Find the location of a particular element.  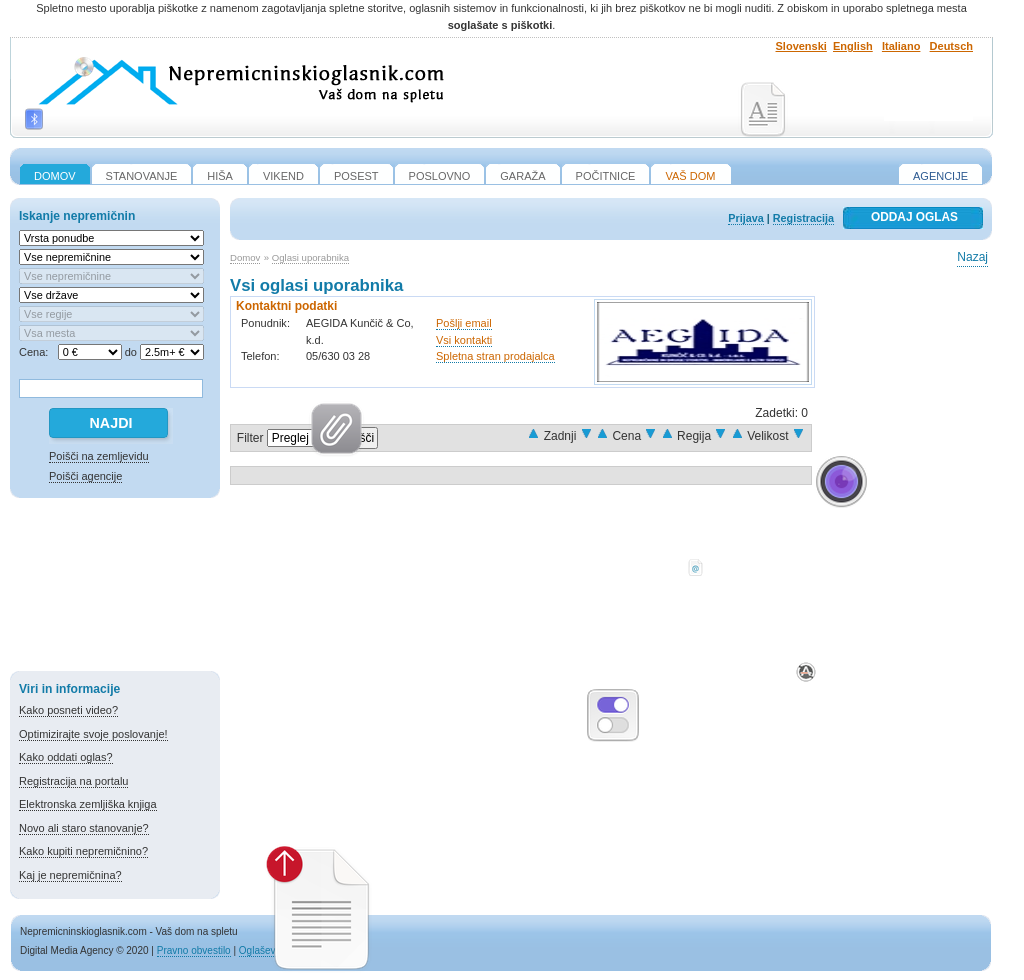

open the camera app to take photos or videos is located at coordinates (841, 481).